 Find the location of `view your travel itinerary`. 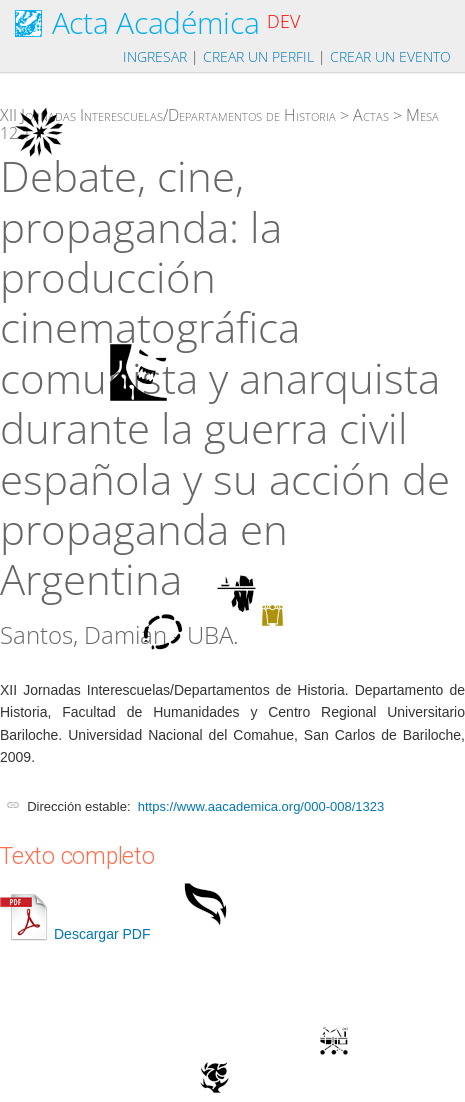

view your travel itinerary is located at coordinates (205, 904).